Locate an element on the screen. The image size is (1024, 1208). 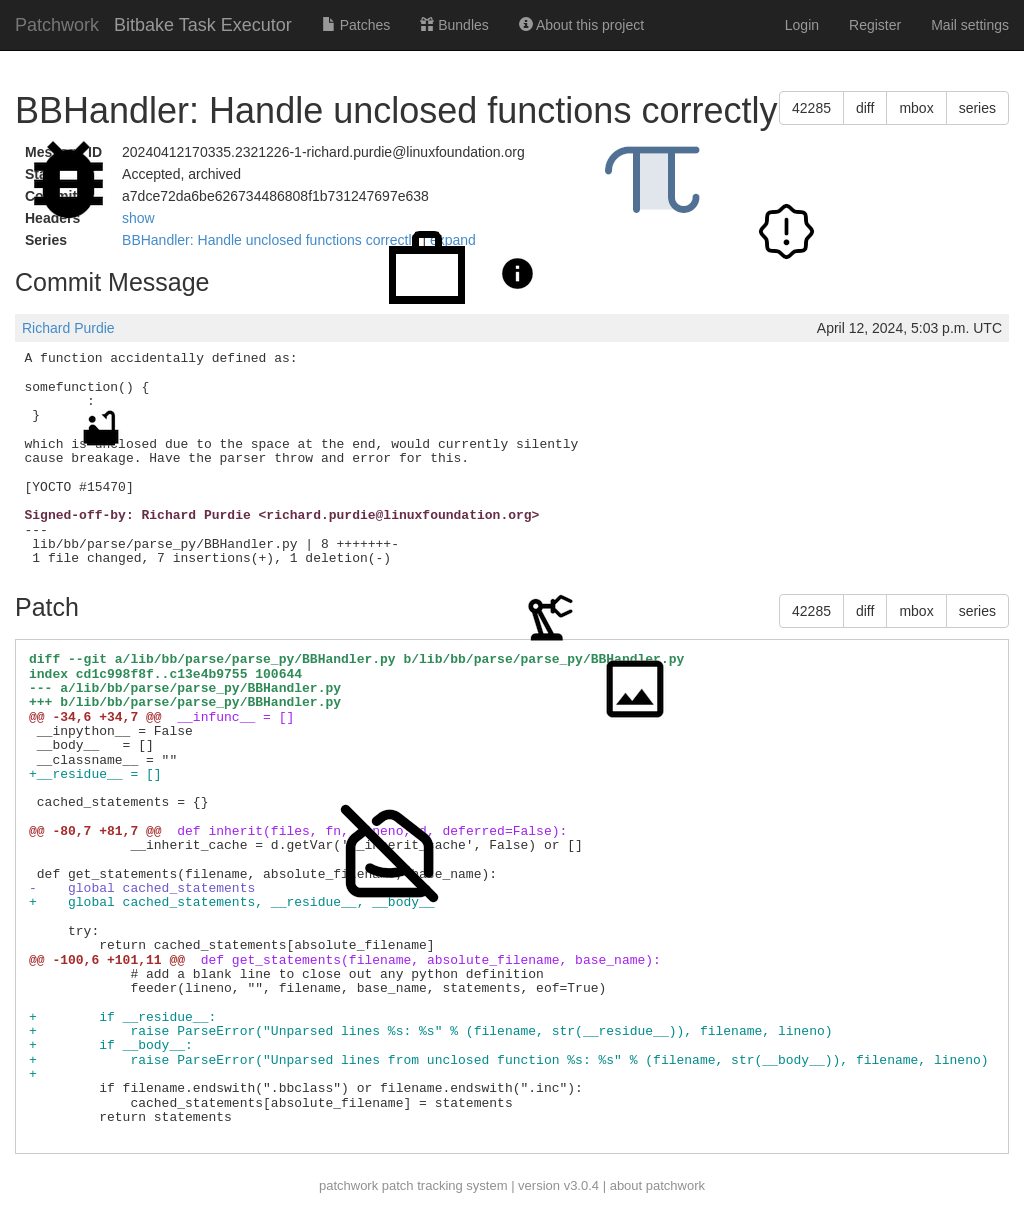
insert an image into your document is located at coordinates (635, 689).